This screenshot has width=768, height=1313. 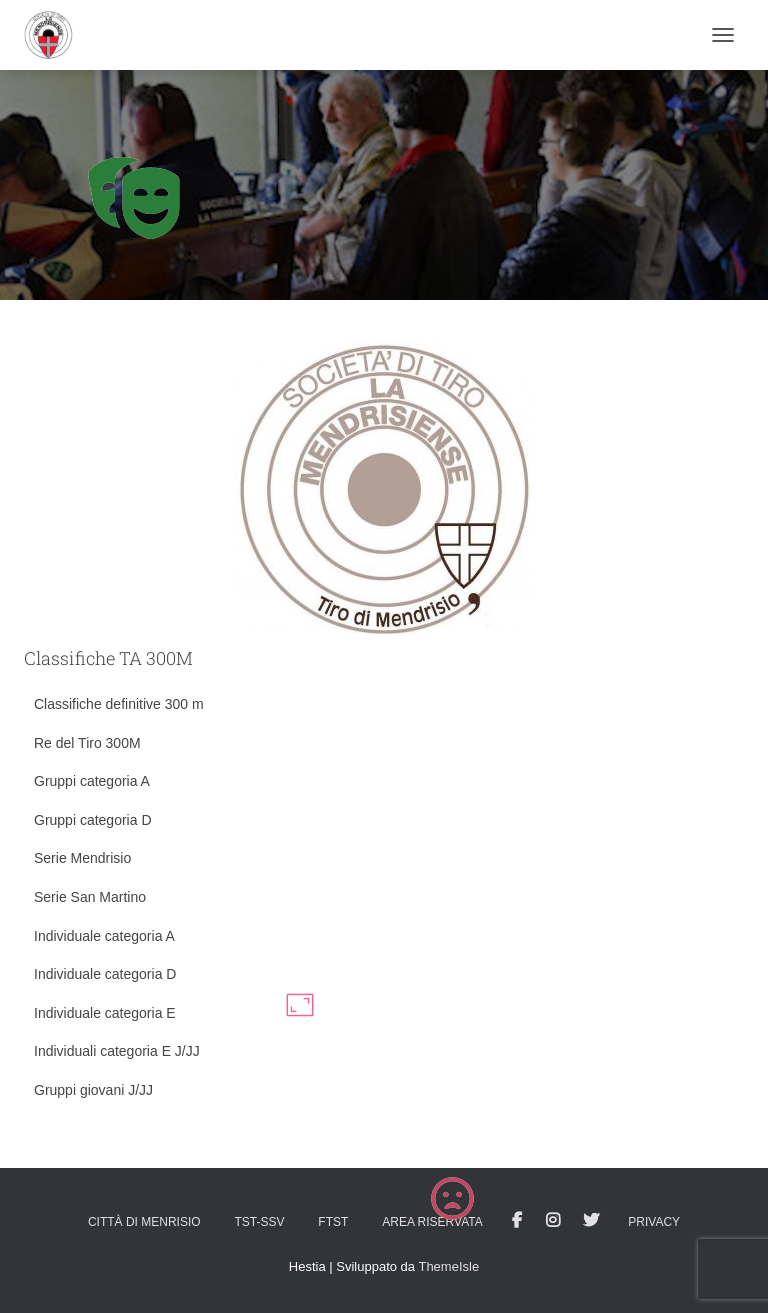 What do you see at coordinates (452, 1198) in the screenshot?
I see `indicates negative feedback or dissatisfaction` at bounding box center [452, 1198].